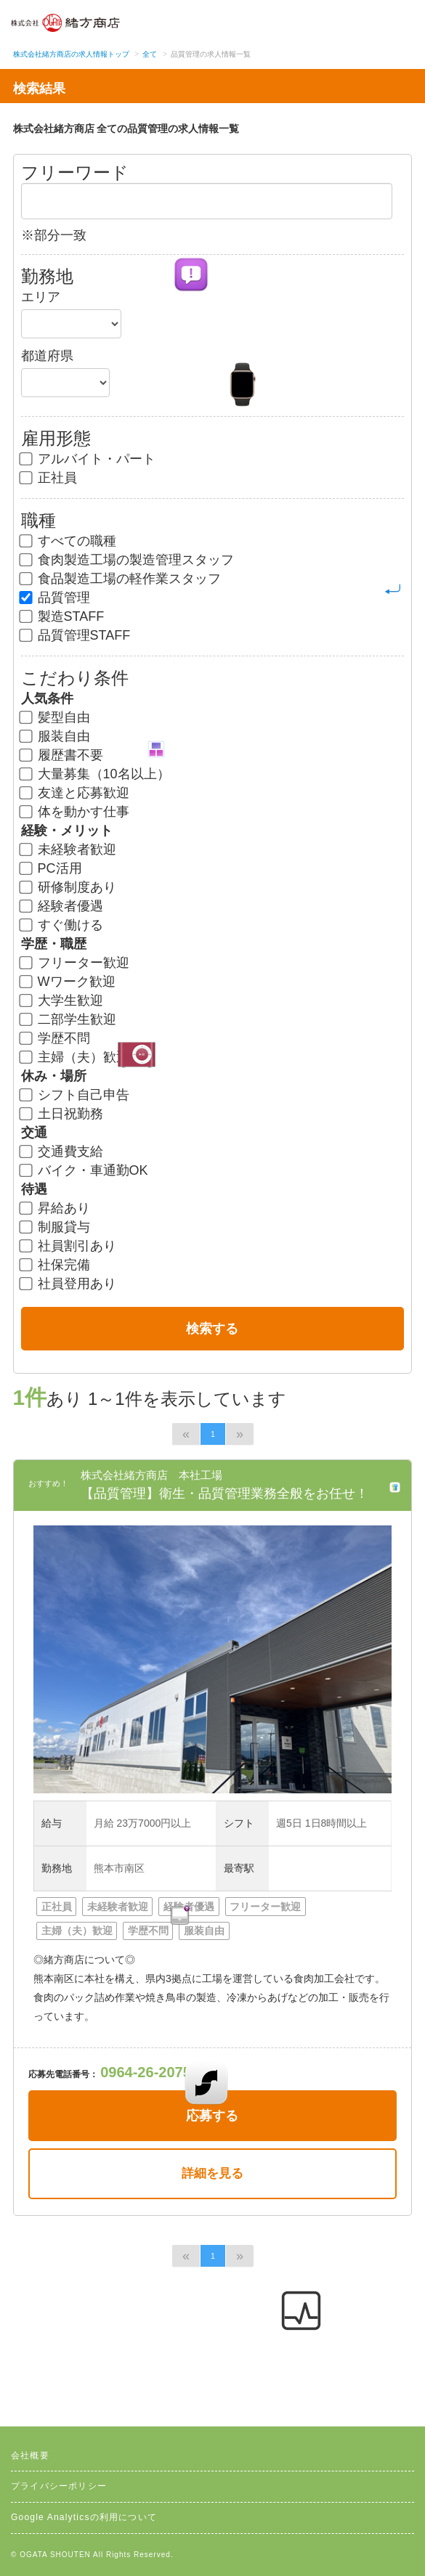 The image size is (425, 2576). What do you see at coordinates (206, 2083) in the screenshot?
I see `open screenpipe app` at bounding box center [206, 2083].